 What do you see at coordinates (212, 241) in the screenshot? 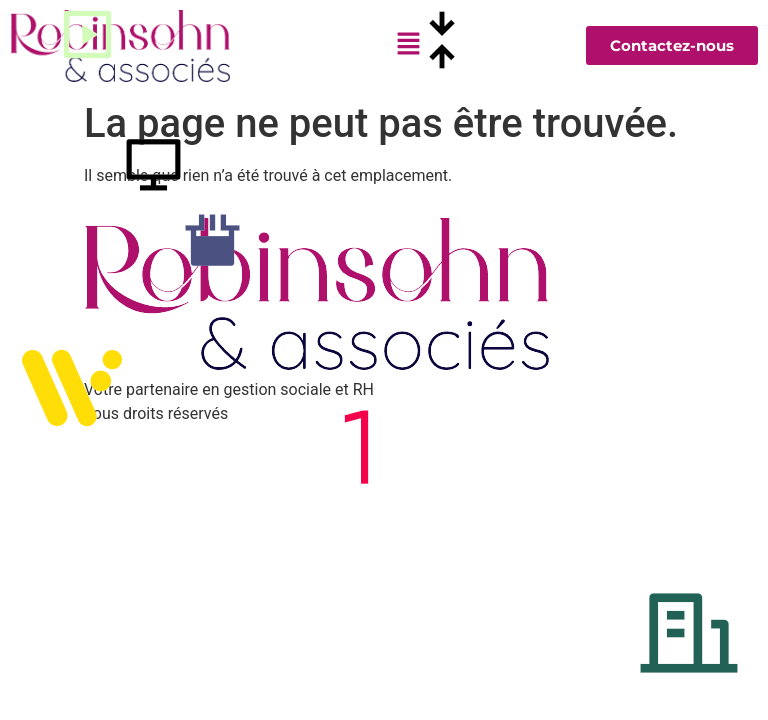
I see `sensor device status indicator` at bounding box center [212, 241].